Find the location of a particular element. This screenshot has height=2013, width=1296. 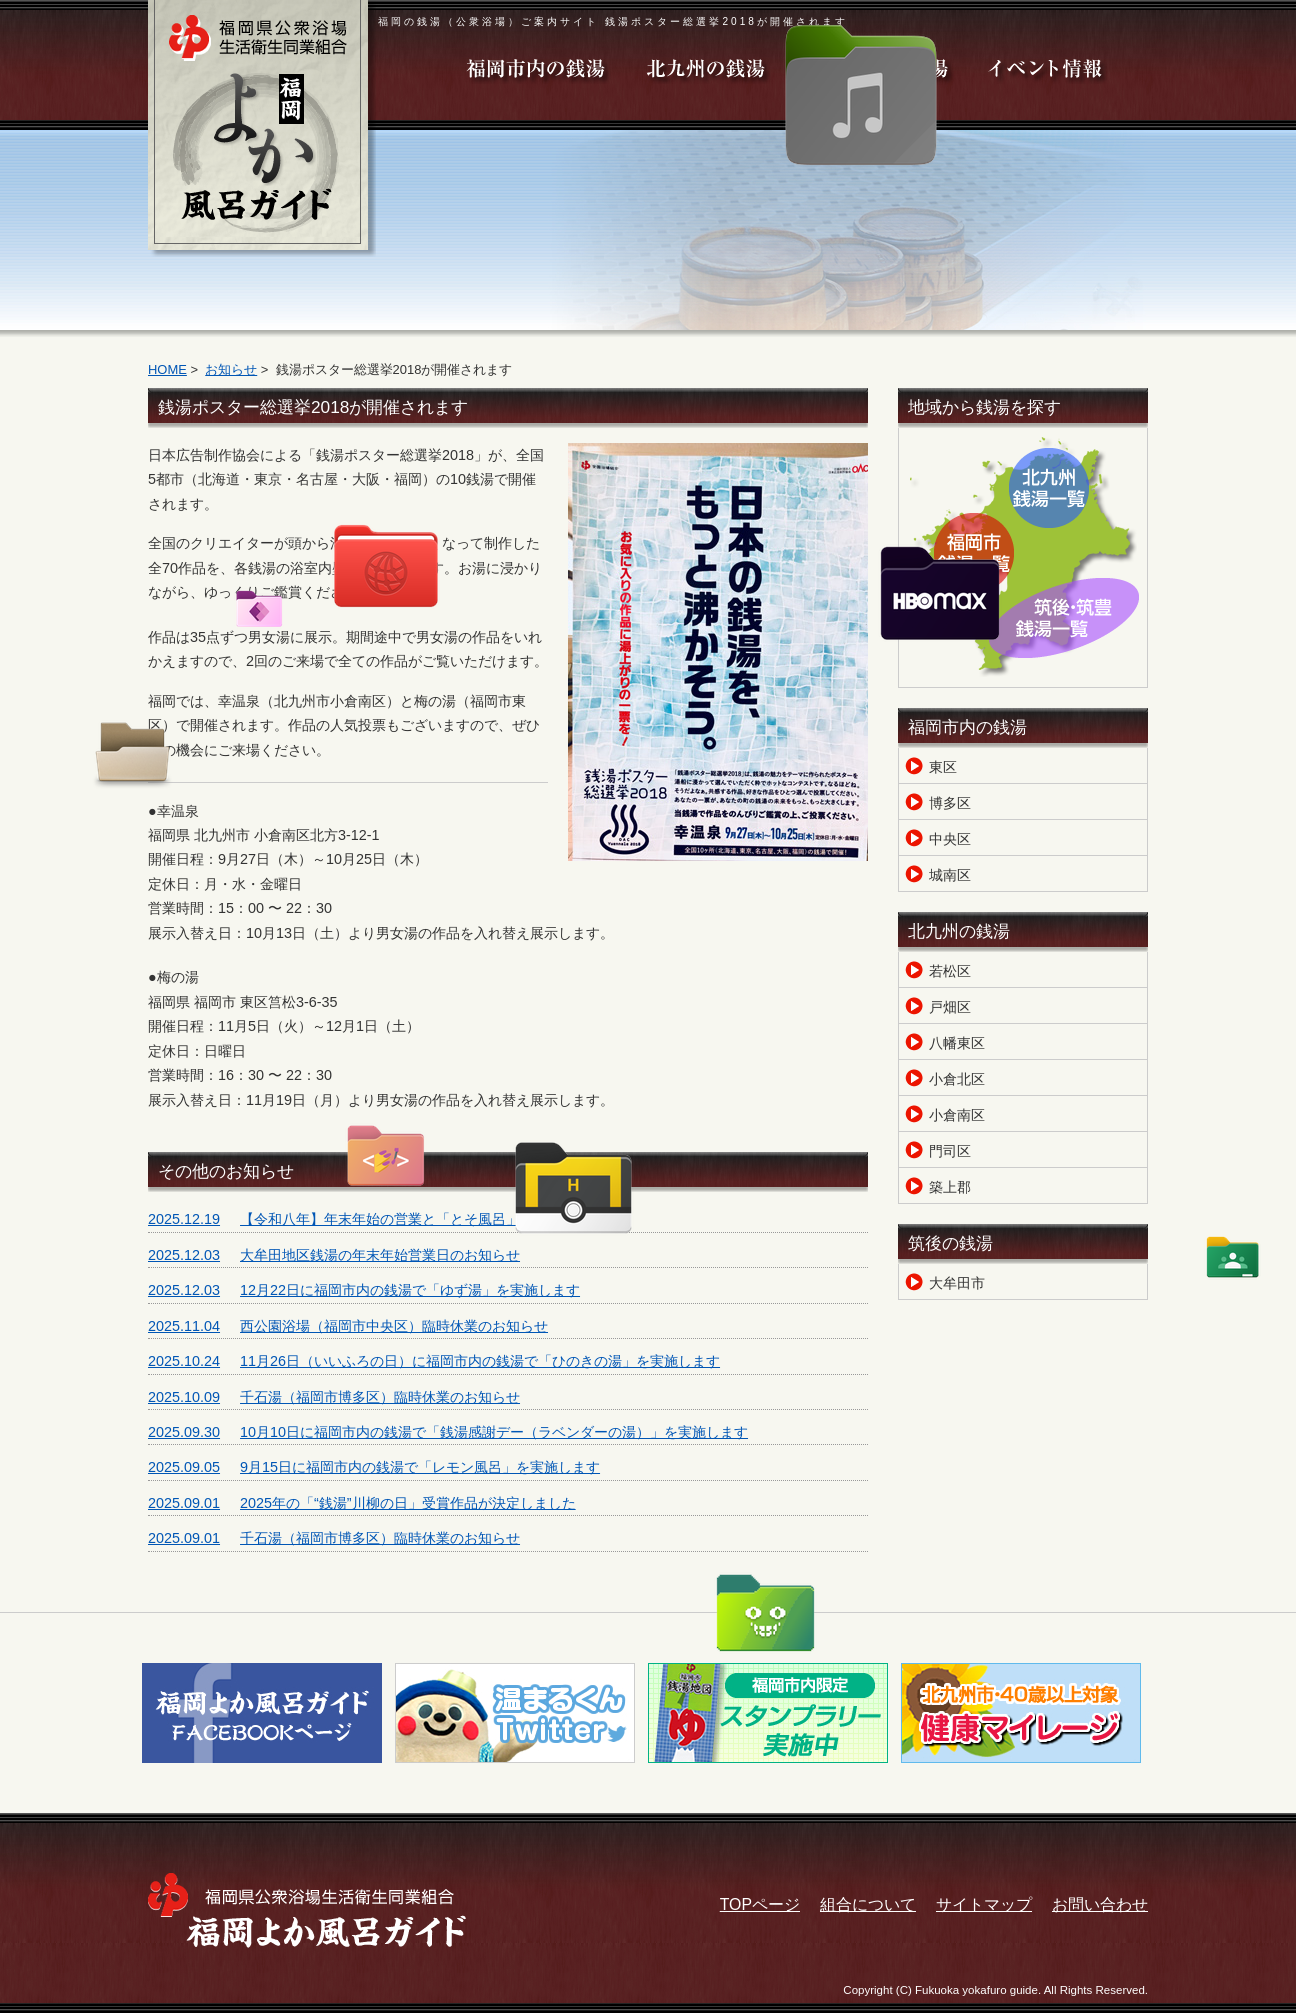

folder for pokémon ultra ball collection or related game files is located at coordinates (573, 1191).